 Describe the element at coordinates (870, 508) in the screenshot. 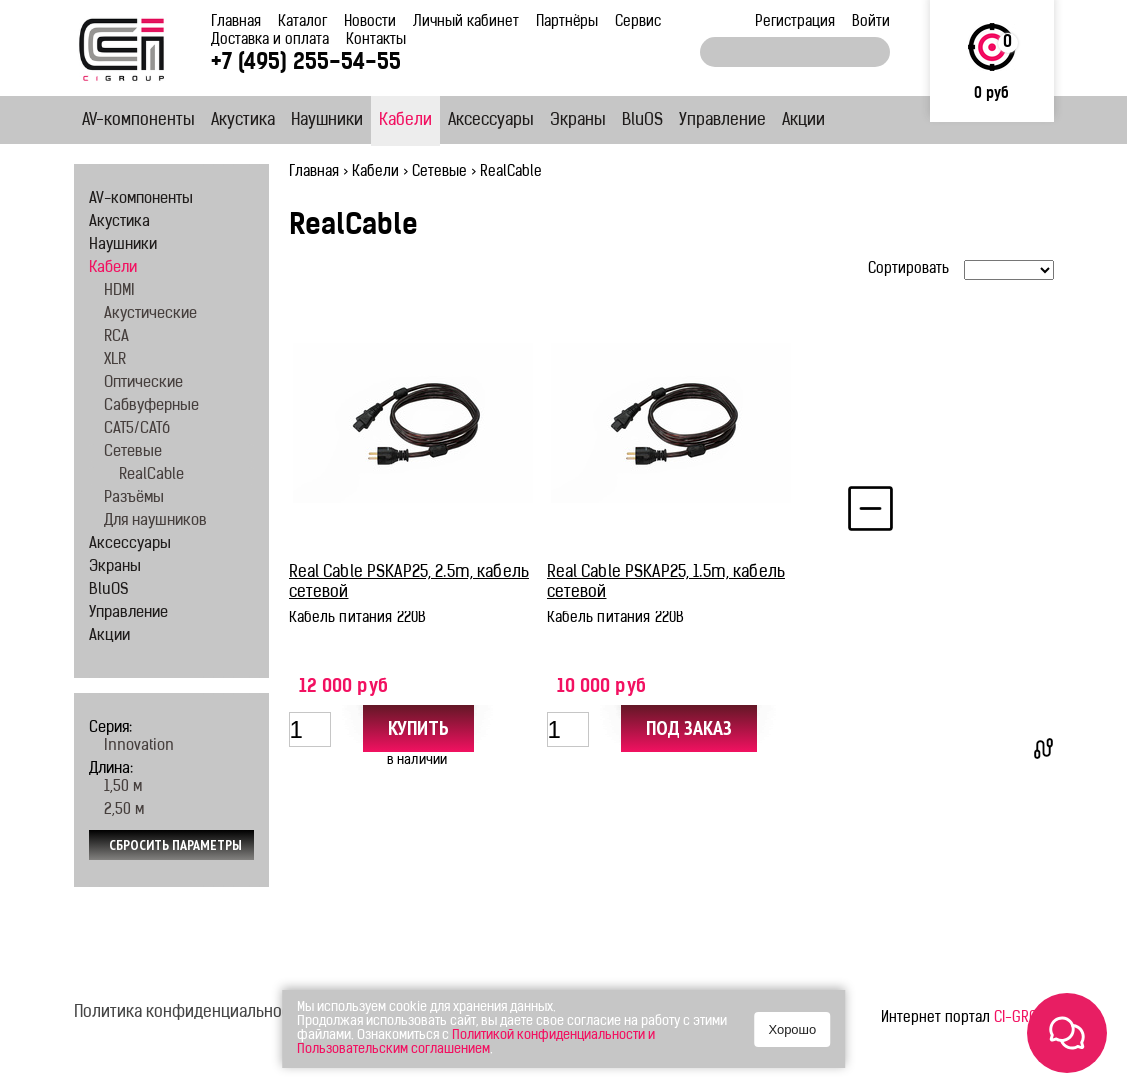

I see `remove or collapse an item` at that location.